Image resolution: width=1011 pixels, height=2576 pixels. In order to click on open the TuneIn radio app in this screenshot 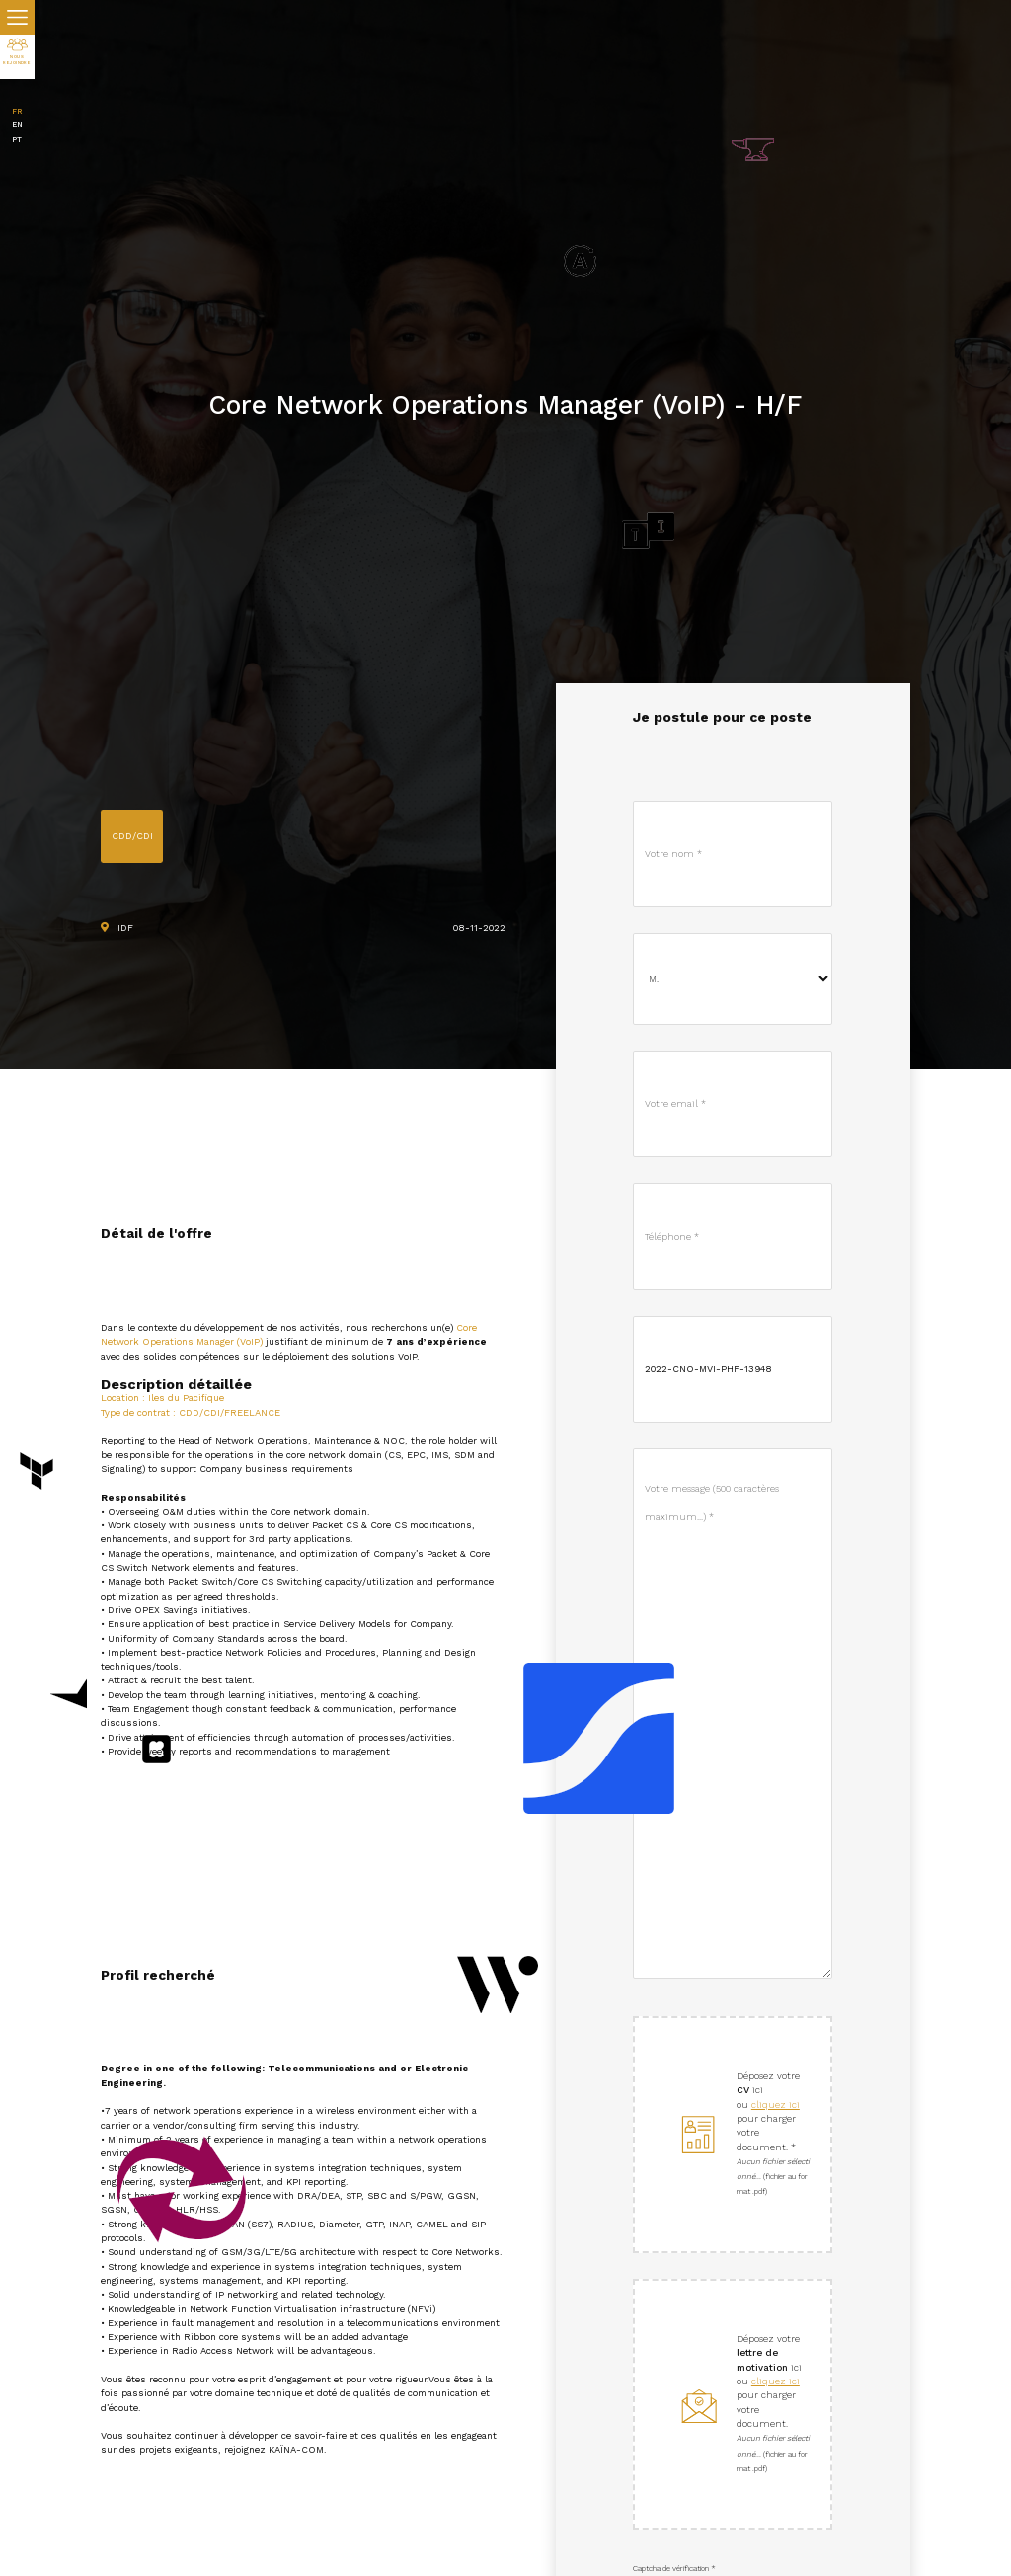, I will do `click(648, 530)`.